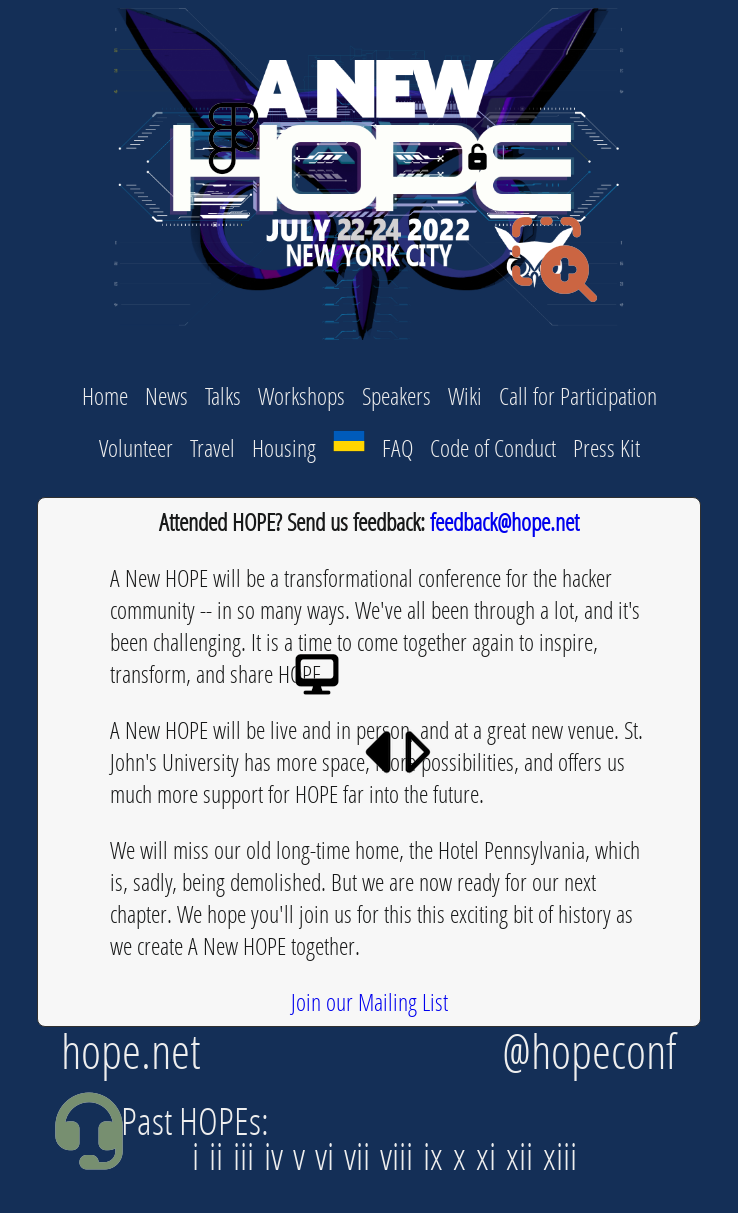  Describe the element at coordinates (477, 157) in the screenshot. I see `unlock a secured item or account` at that location.